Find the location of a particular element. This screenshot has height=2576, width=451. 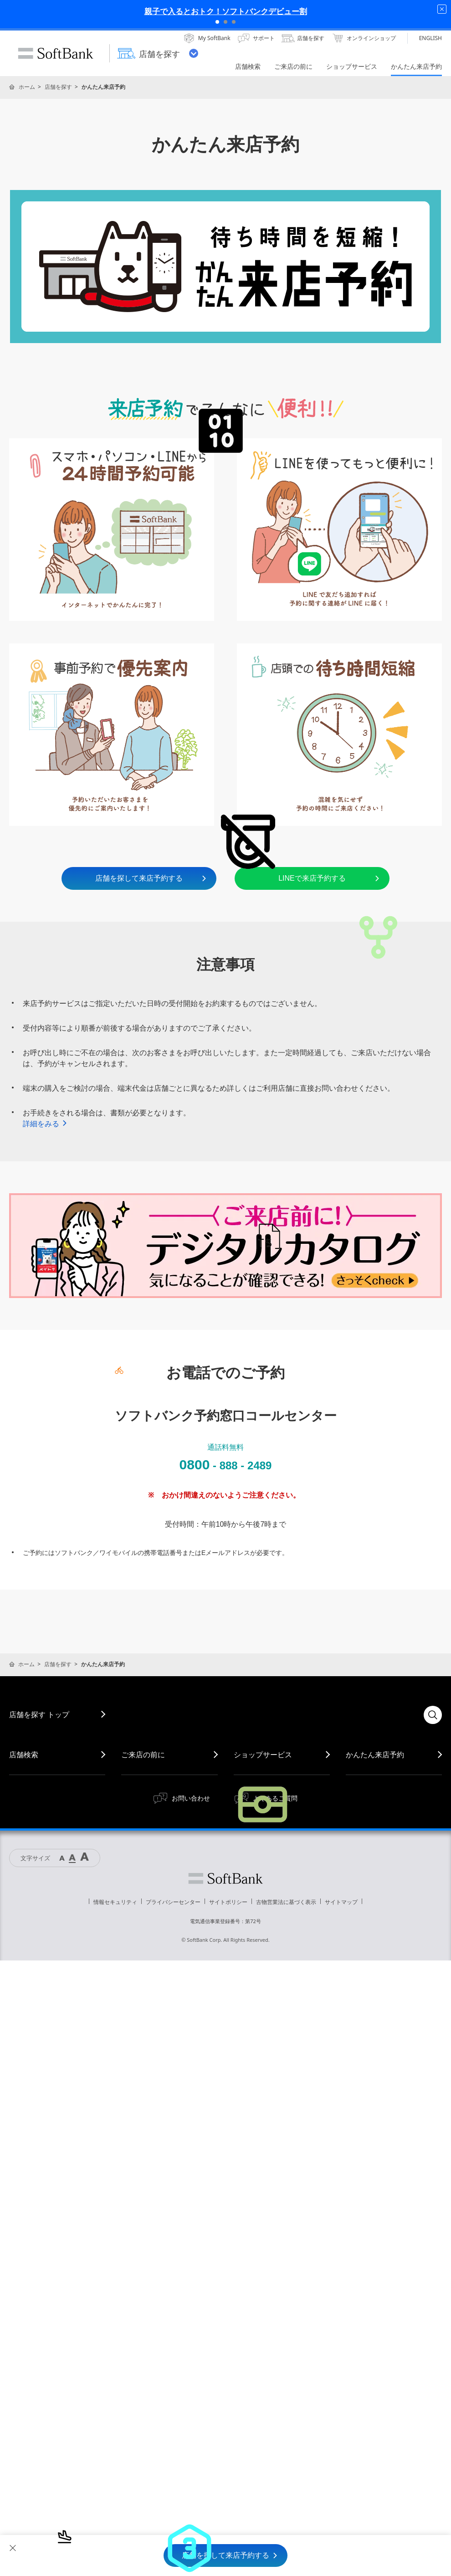

view flight arrival information is located at coordinates (64, 2536).